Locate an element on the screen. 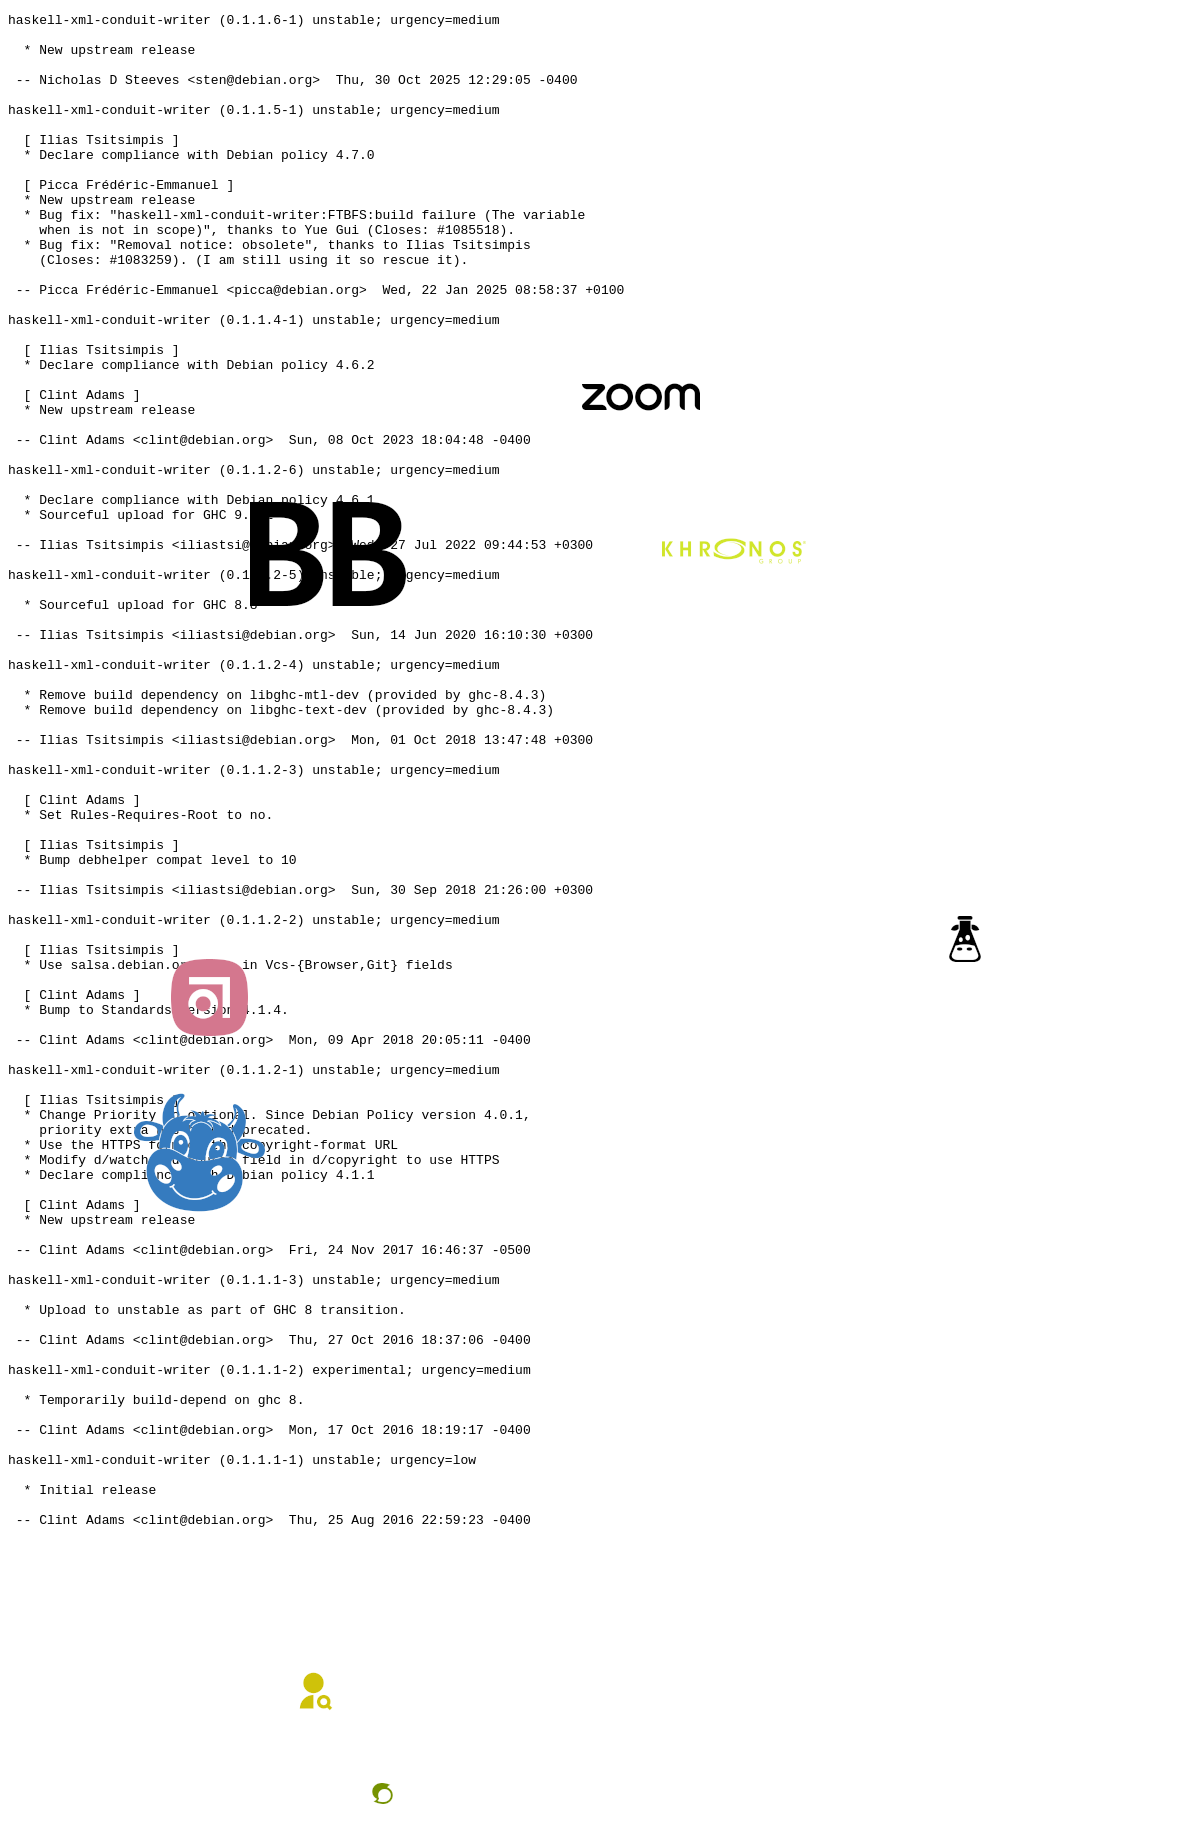  i18next internationalization library logo is located at coordinates (965, 939).